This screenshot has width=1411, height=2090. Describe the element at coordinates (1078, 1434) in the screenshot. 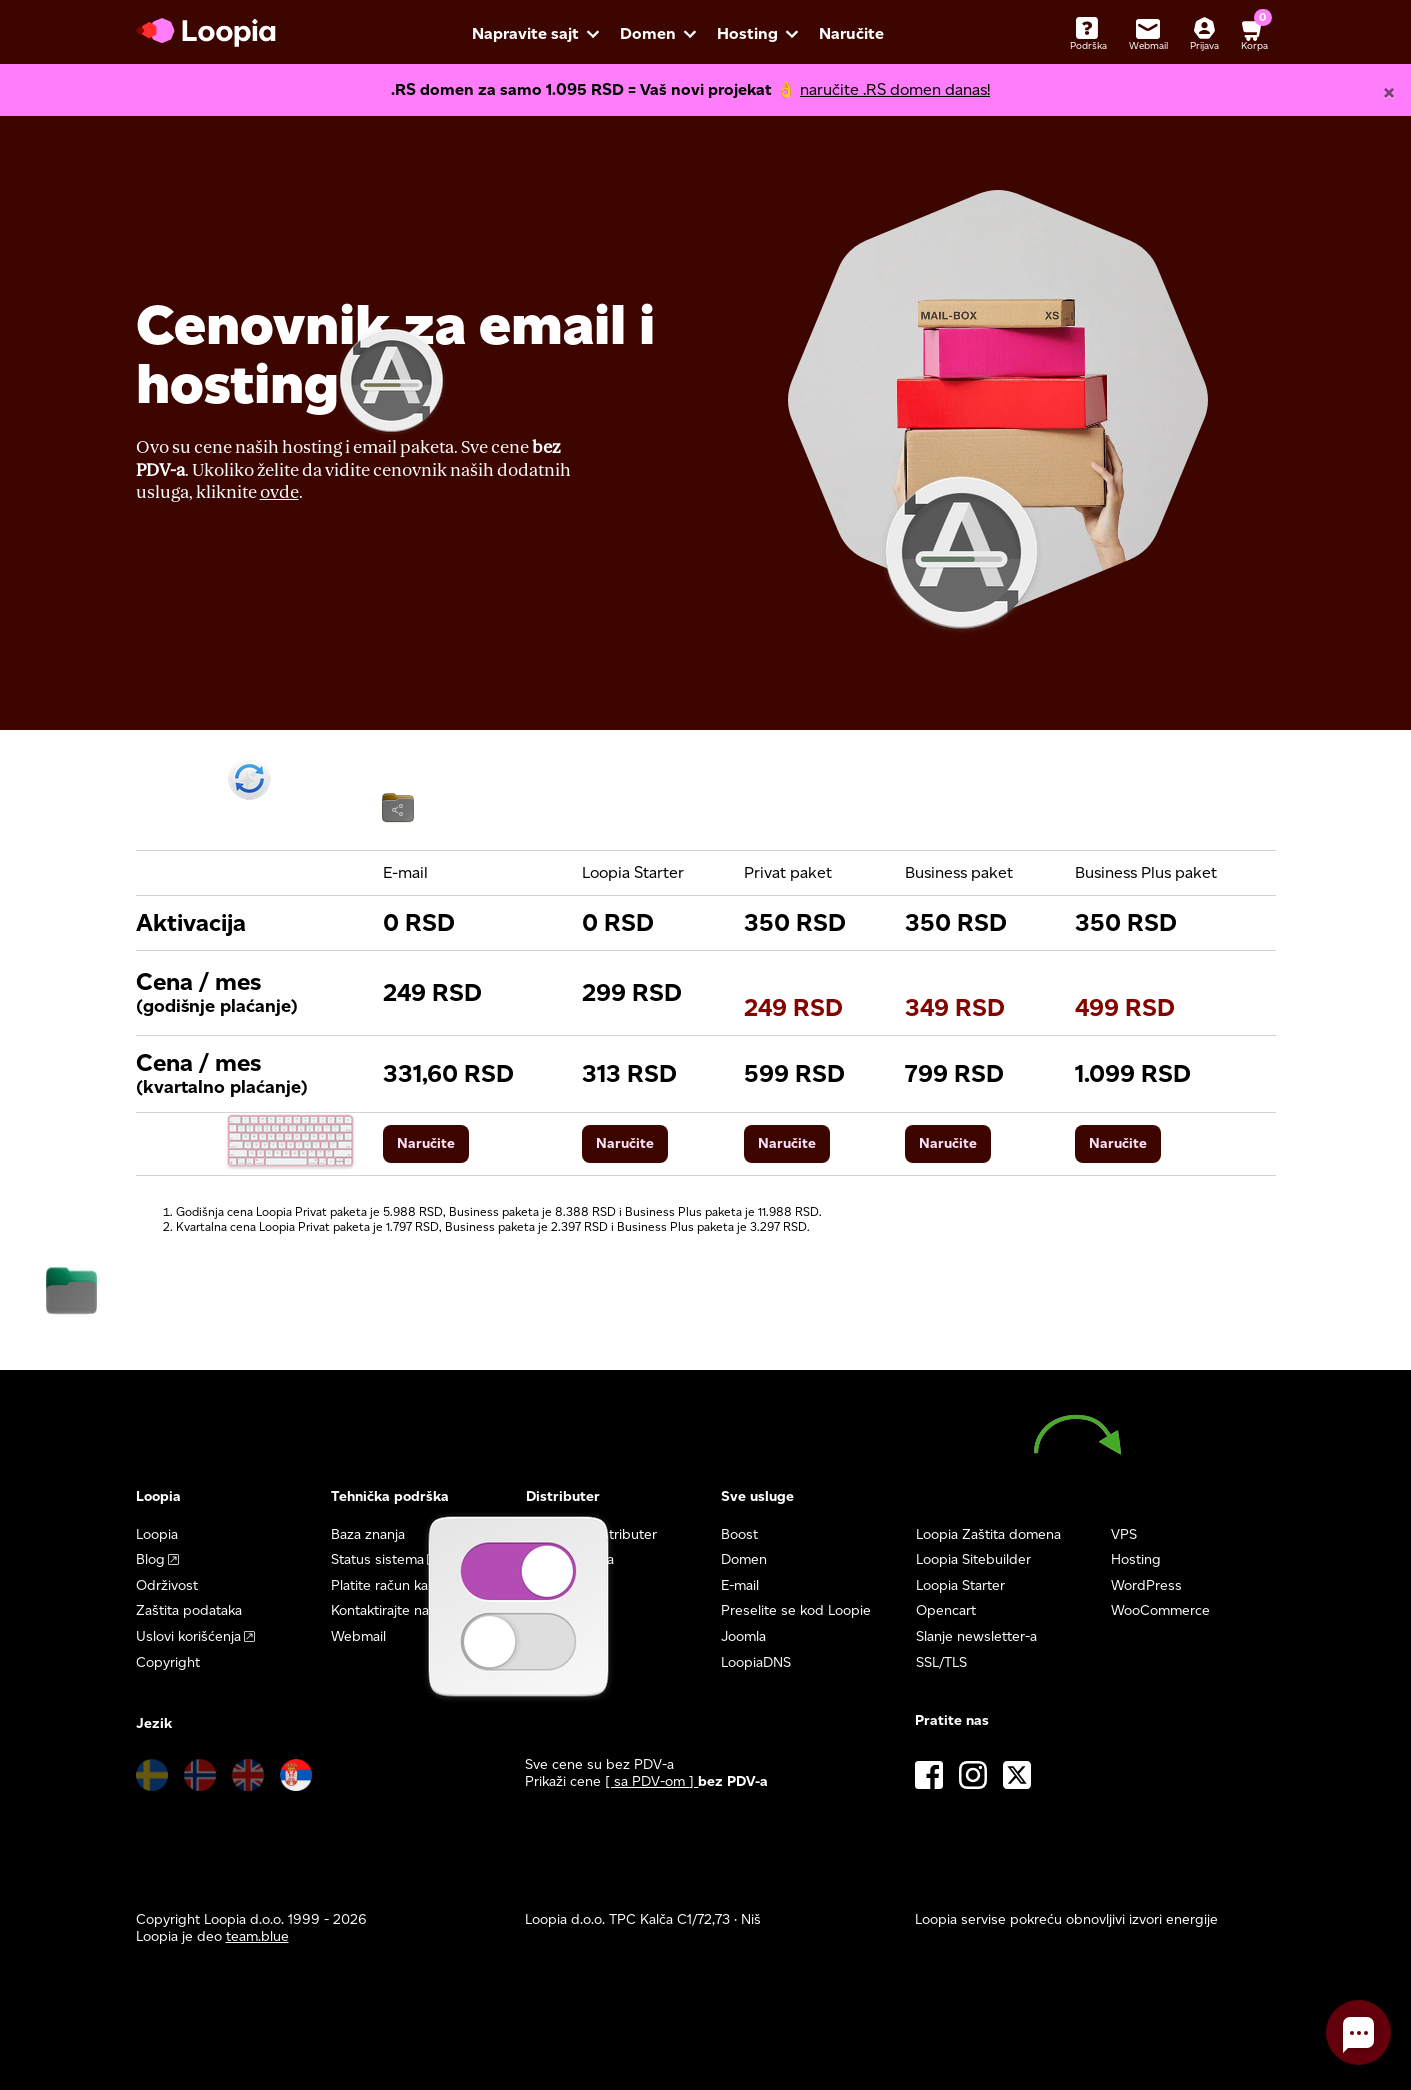

I see `redo the last undone action` at that location.